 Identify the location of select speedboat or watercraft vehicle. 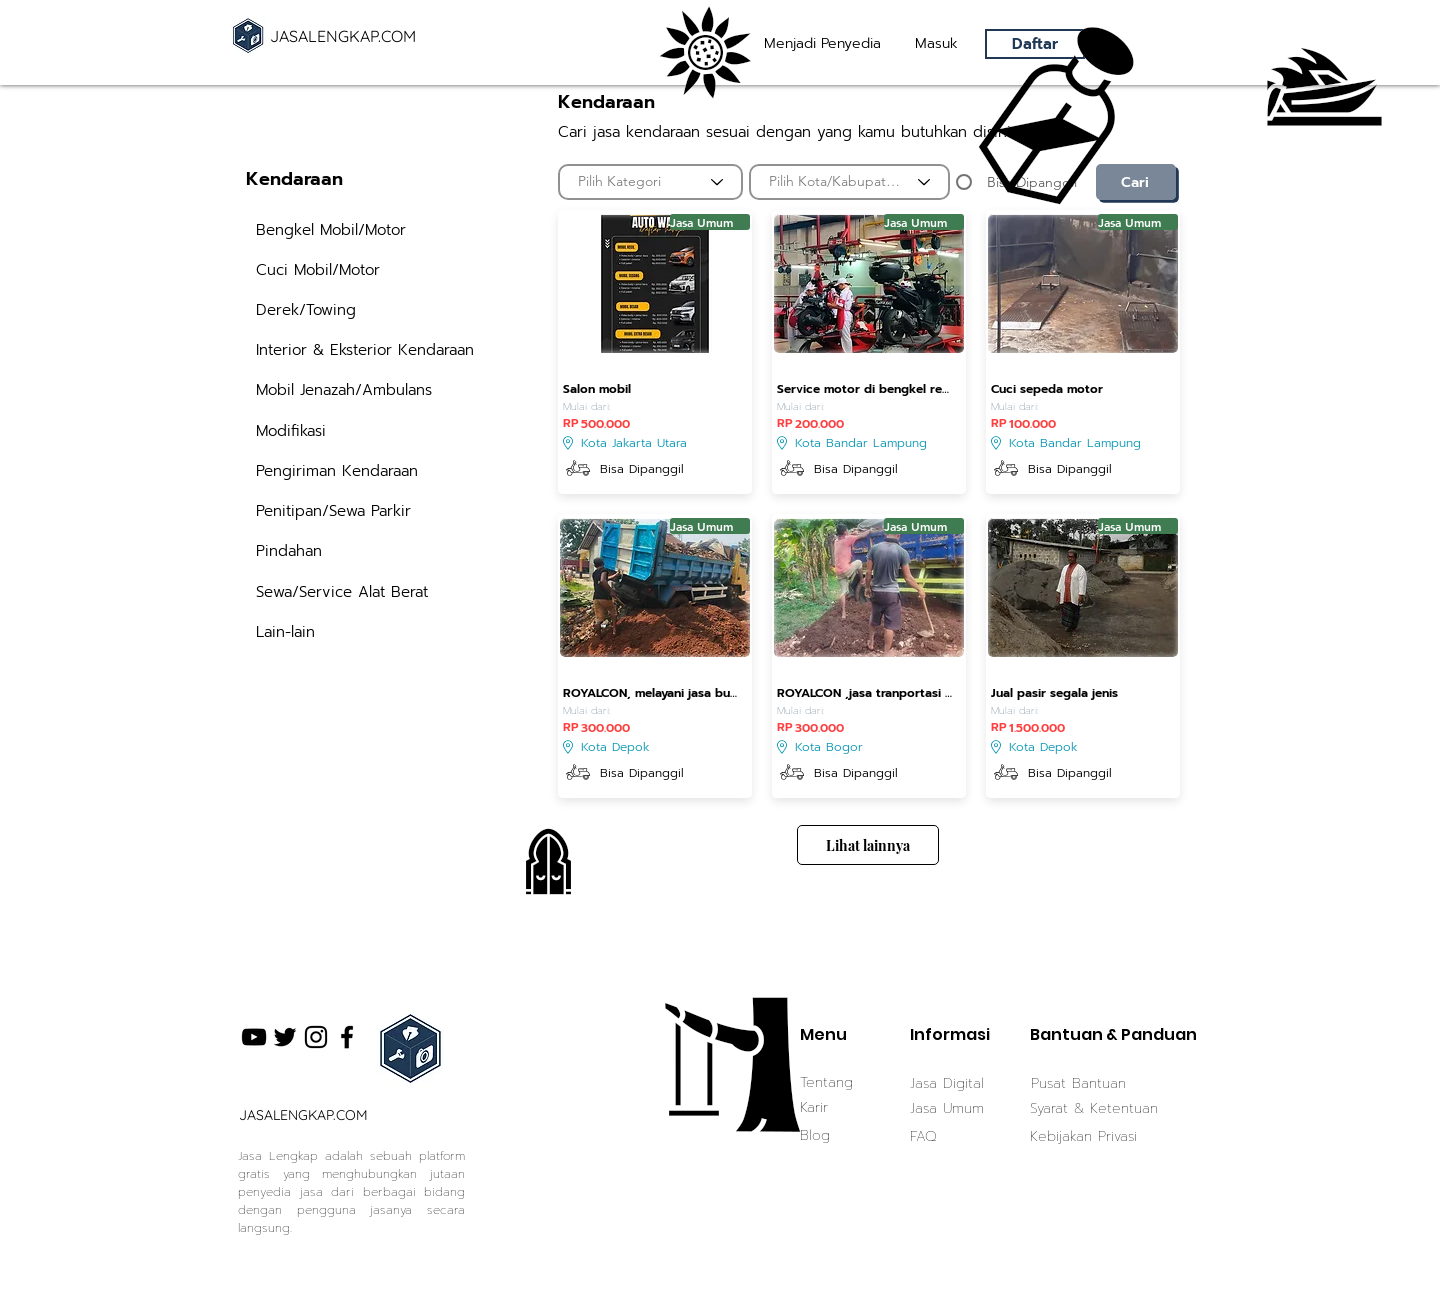
(1324, 68).